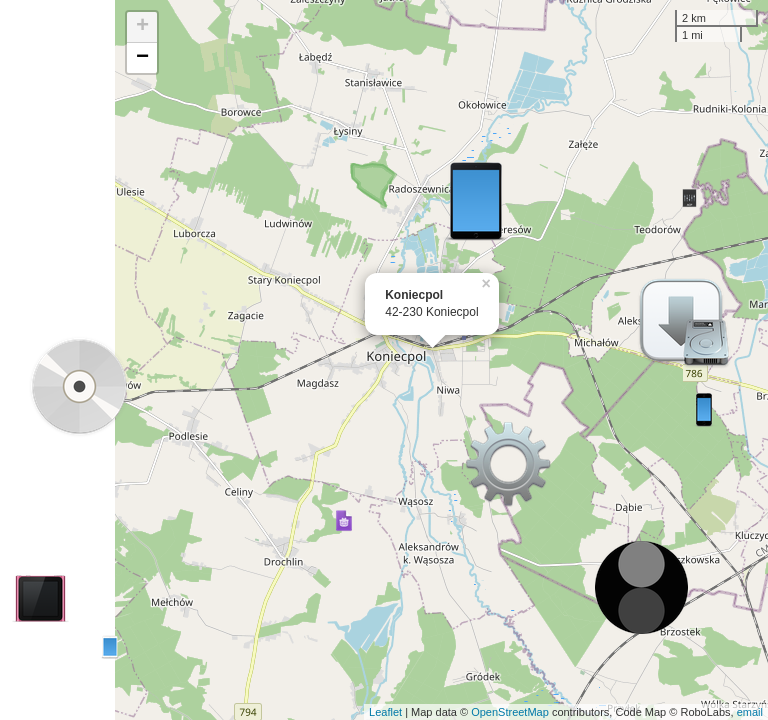 The image size is (768, 720). Describe the element at coordinates (689, 198) in the screenshot. I see `open audio control panel settings` at that location.